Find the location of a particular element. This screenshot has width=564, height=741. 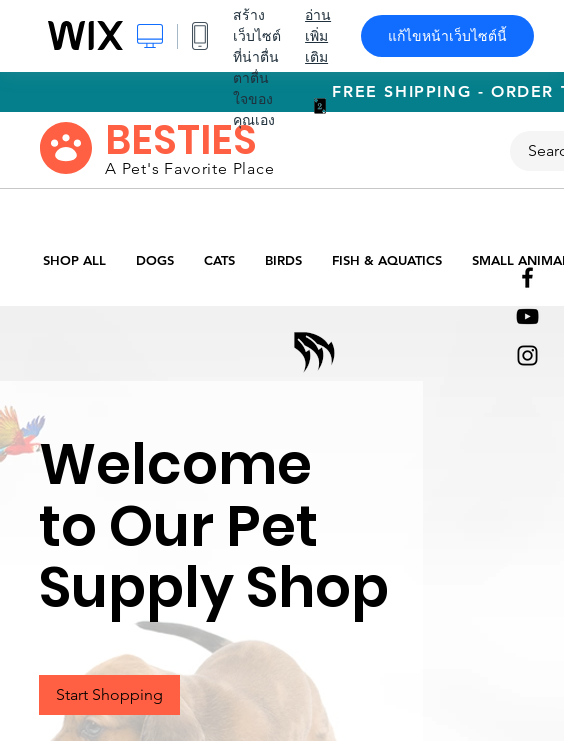

two of diamonds playing card is located at coordinates (320, 106).